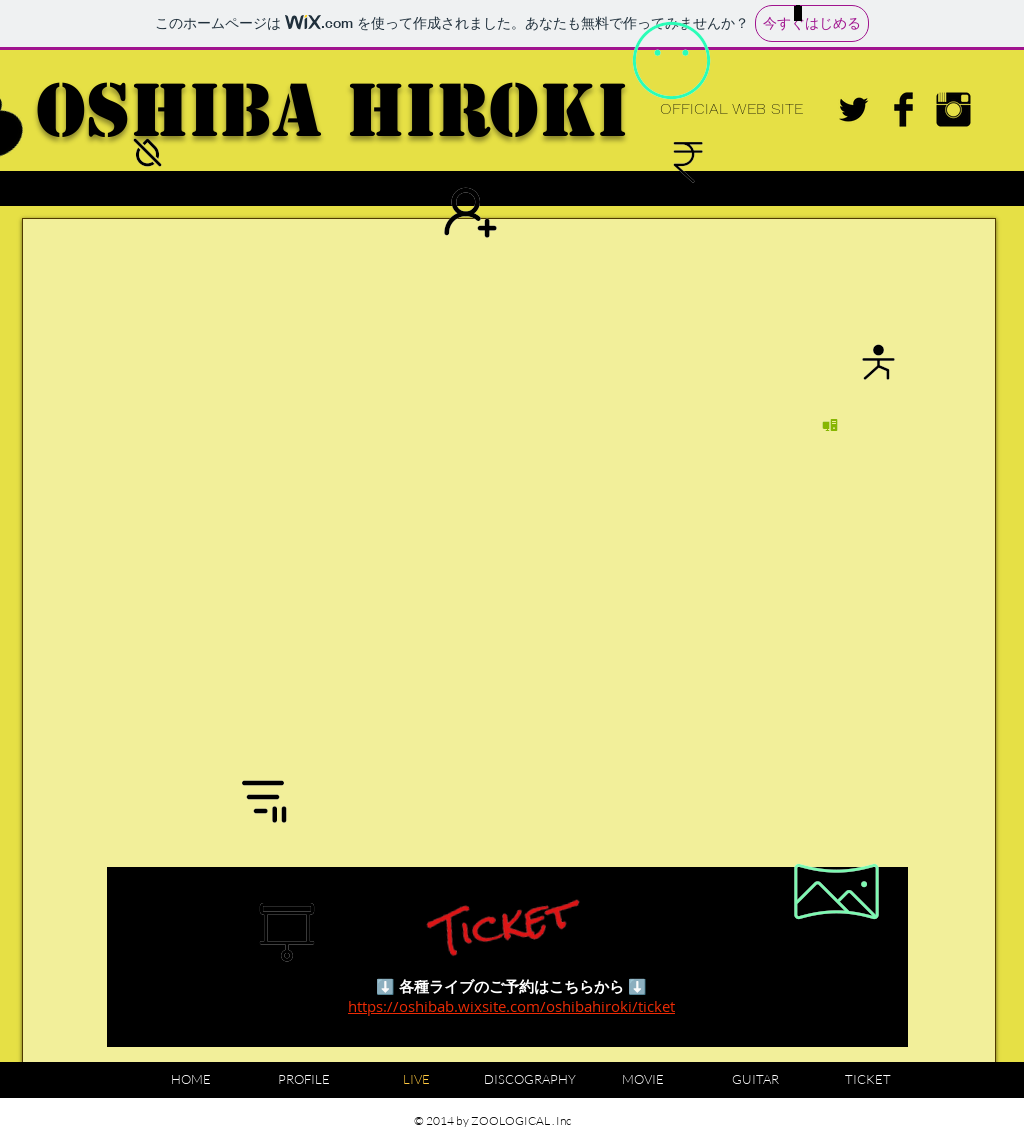 Image resolution: width=1024 pixels, height=1144 pixels. I want to click on indicates battery is fully charged, so click(798, 13).